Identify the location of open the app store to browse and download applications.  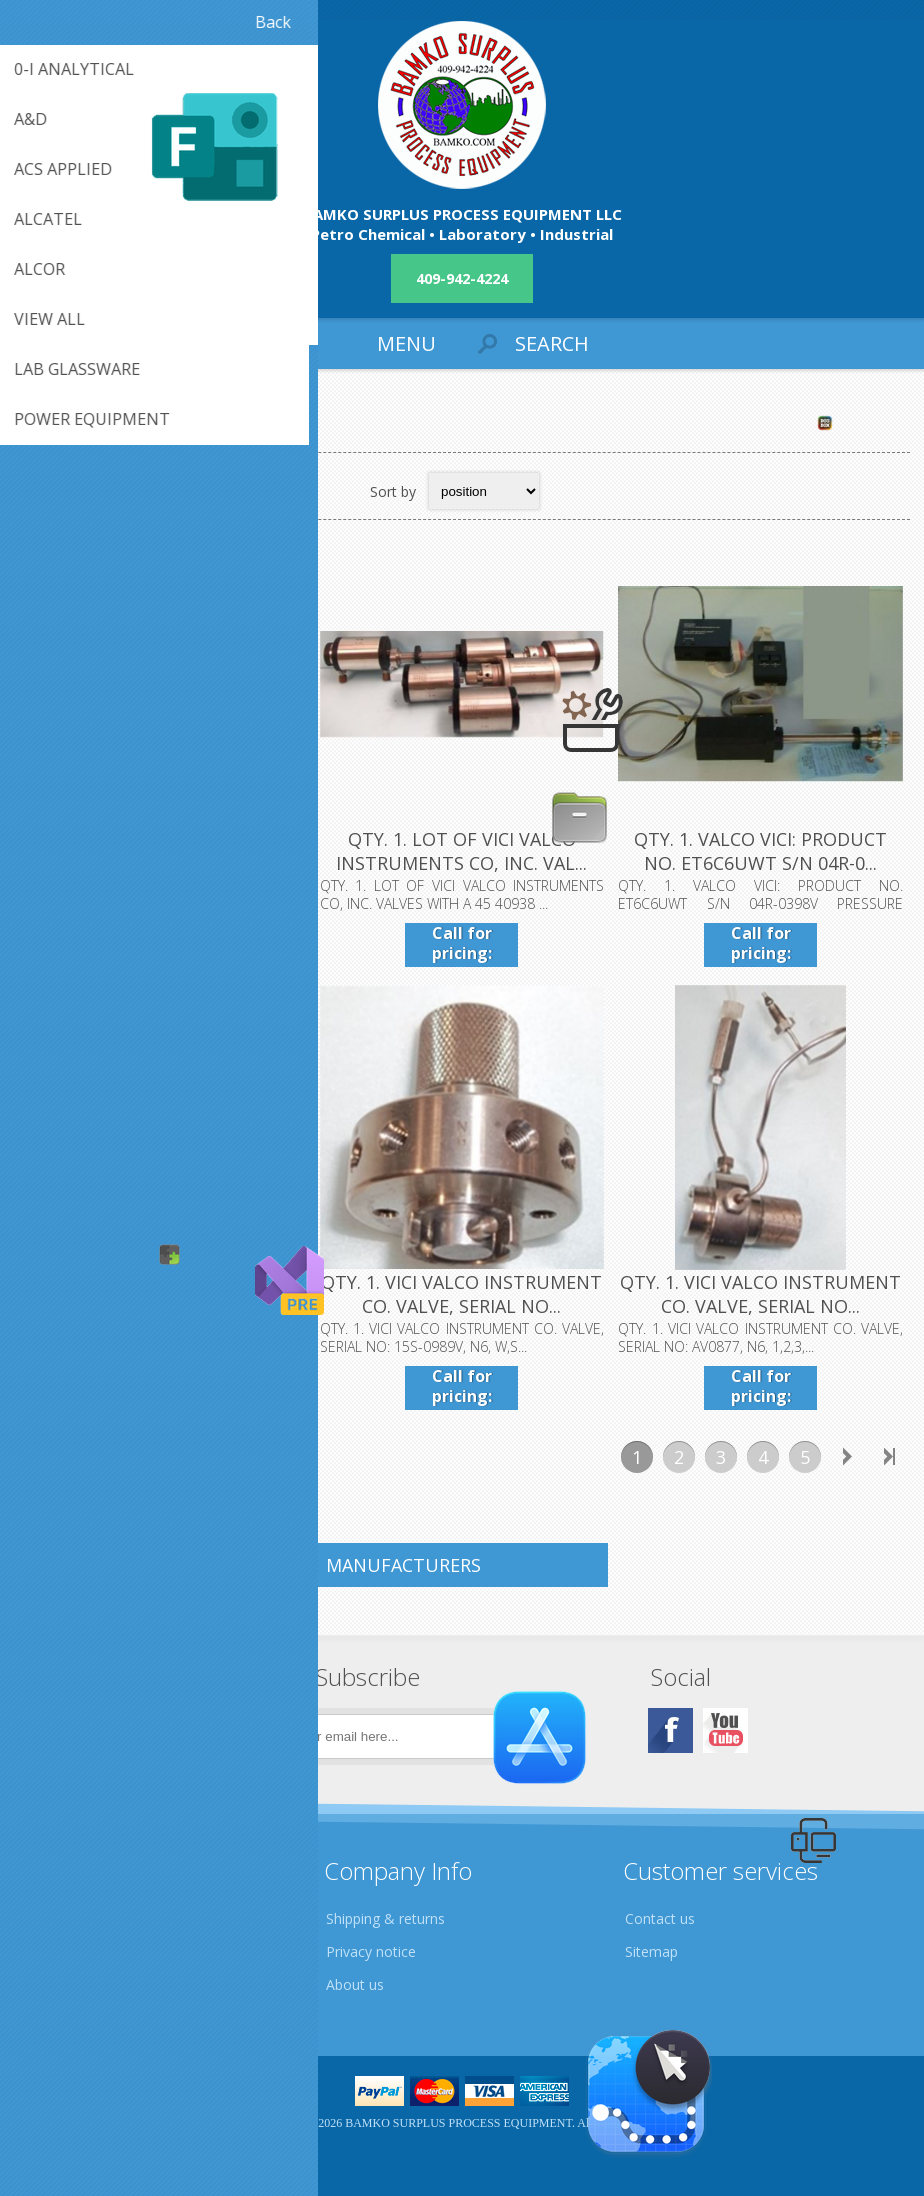
(539, 1737).